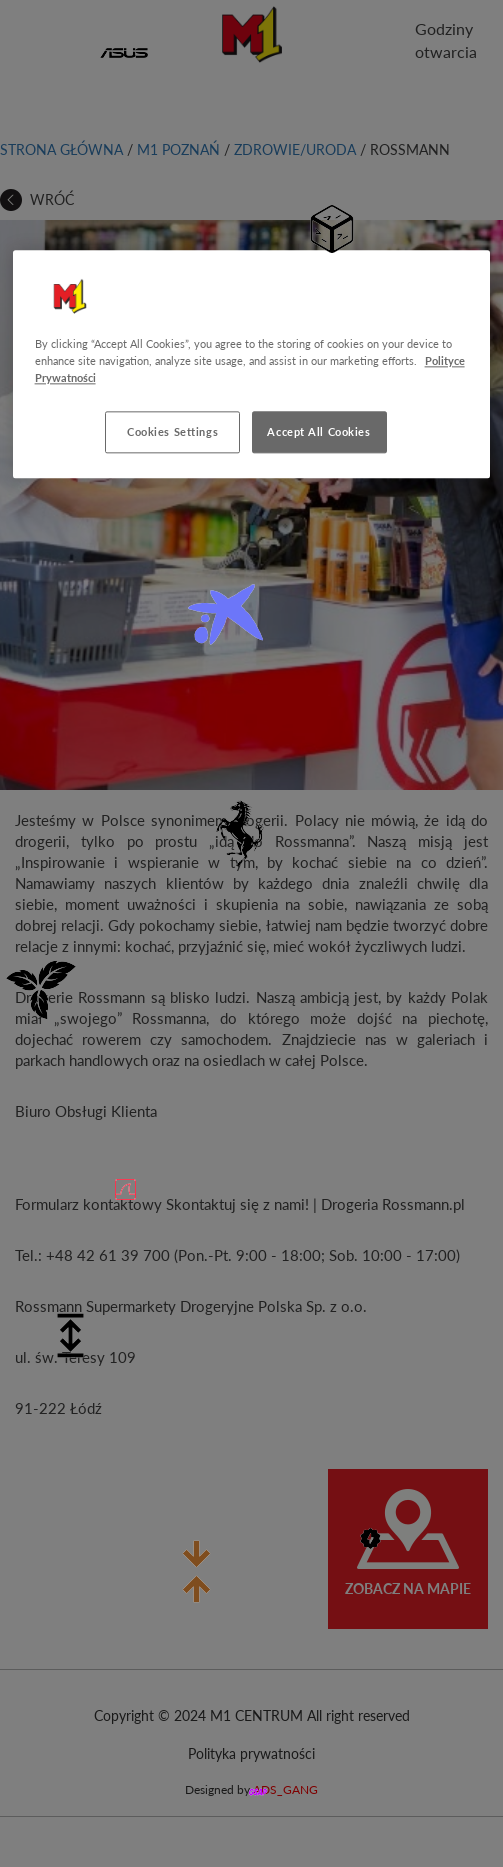 Image resolution: width=503 pixels, height=1867 pixels. What do you see at coordinates (258, 1792) in the screenshot?
I see `GSAP (GreenSock Animation Platform) brand logo` at bounding box center [258, 1792].